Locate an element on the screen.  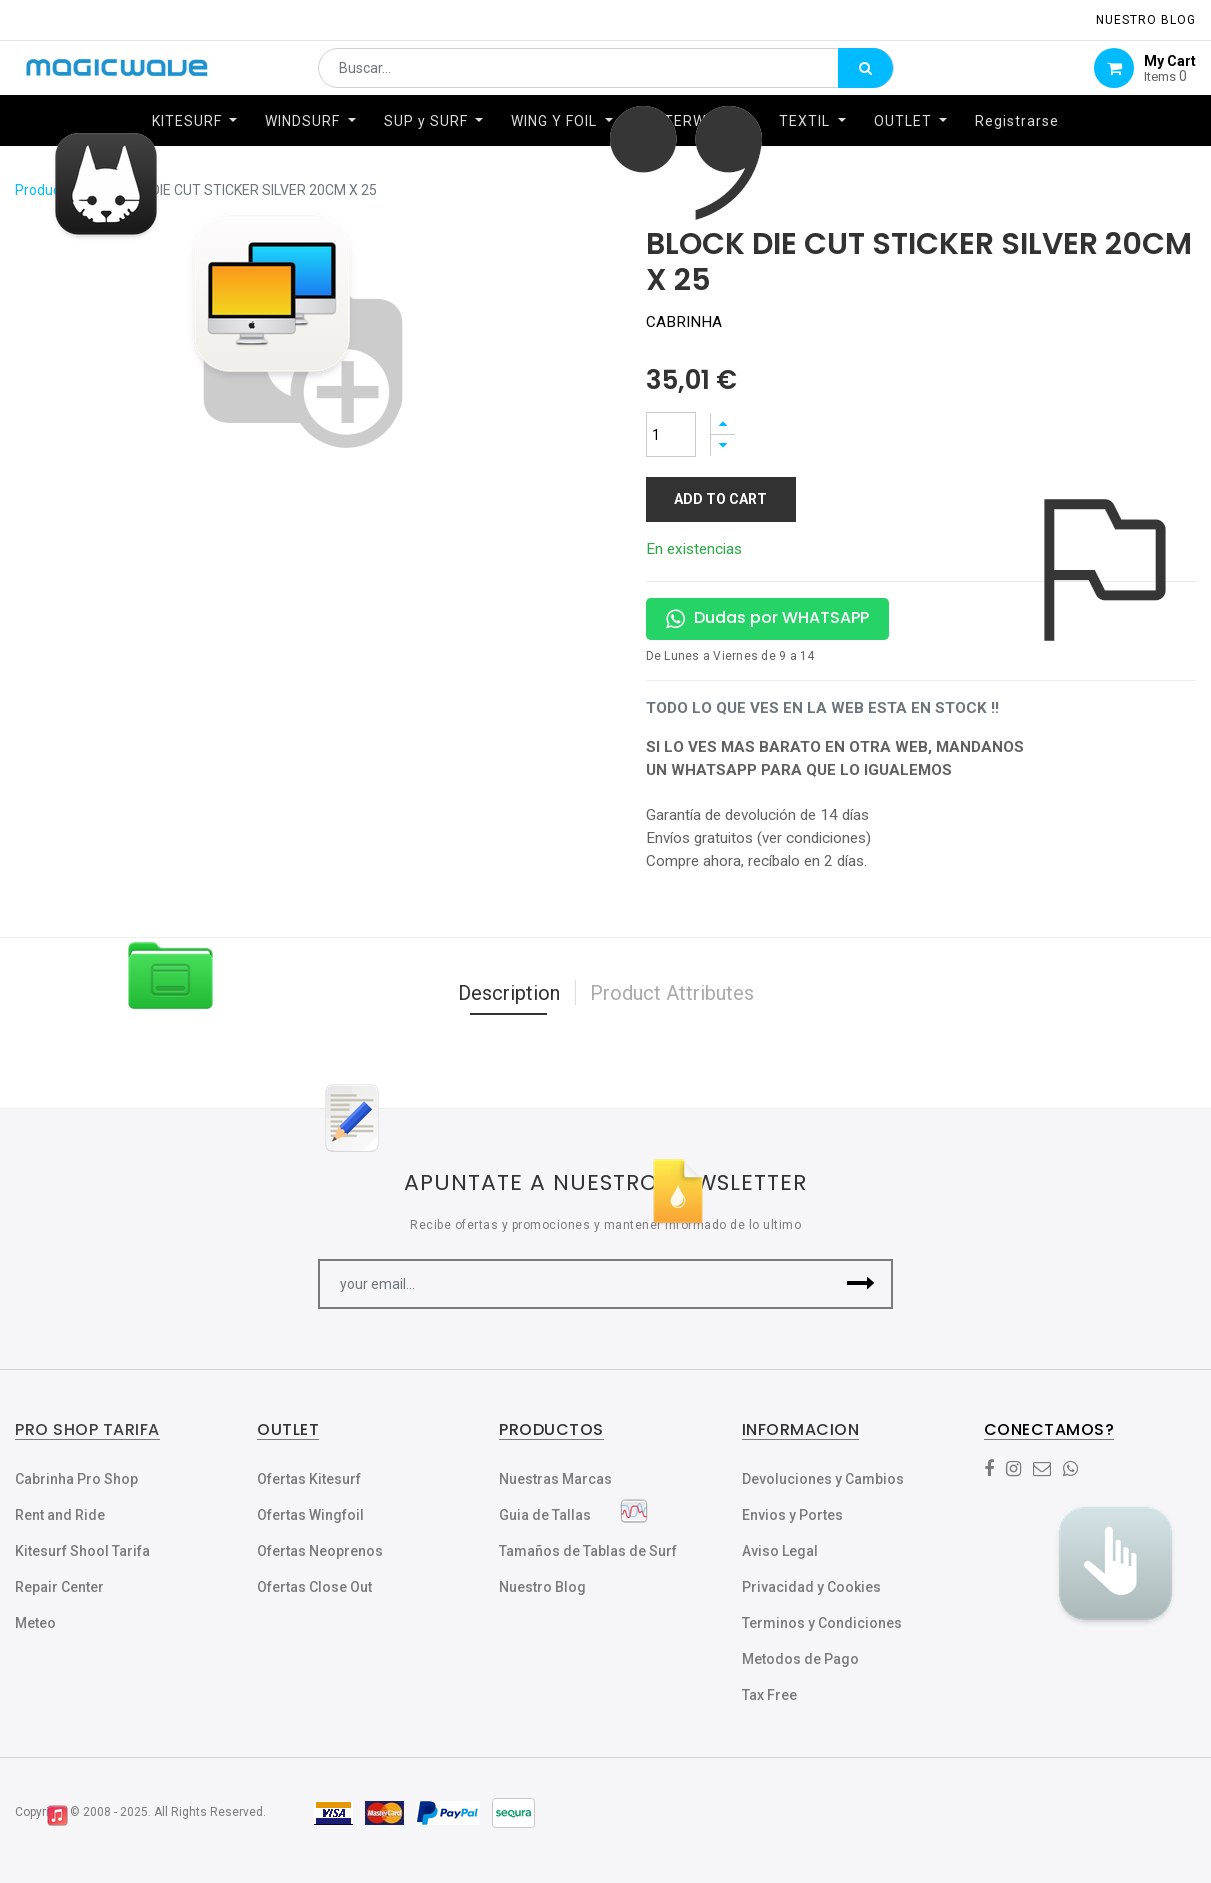
punctuation input mode is currently inactive is located at coordinates (686, 163).